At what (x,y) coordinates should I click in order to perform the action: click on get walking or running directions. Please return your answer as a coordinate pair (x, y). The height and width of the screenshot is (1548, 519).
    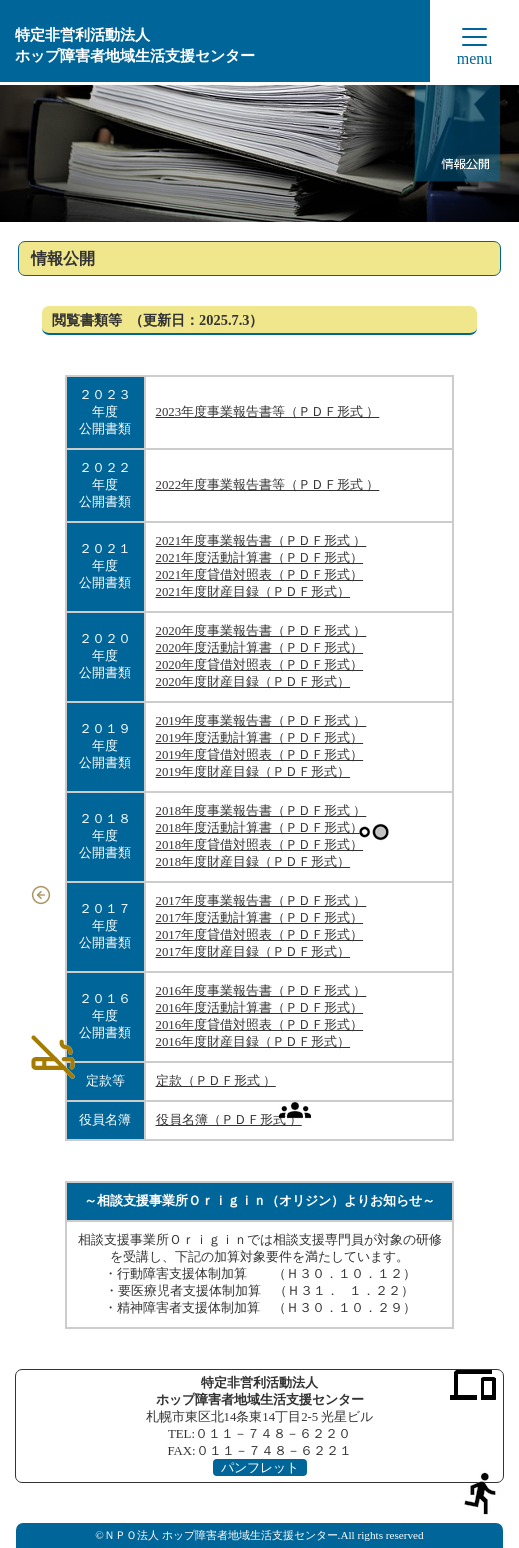
    Looking at the image, I should click on (482, 1493).